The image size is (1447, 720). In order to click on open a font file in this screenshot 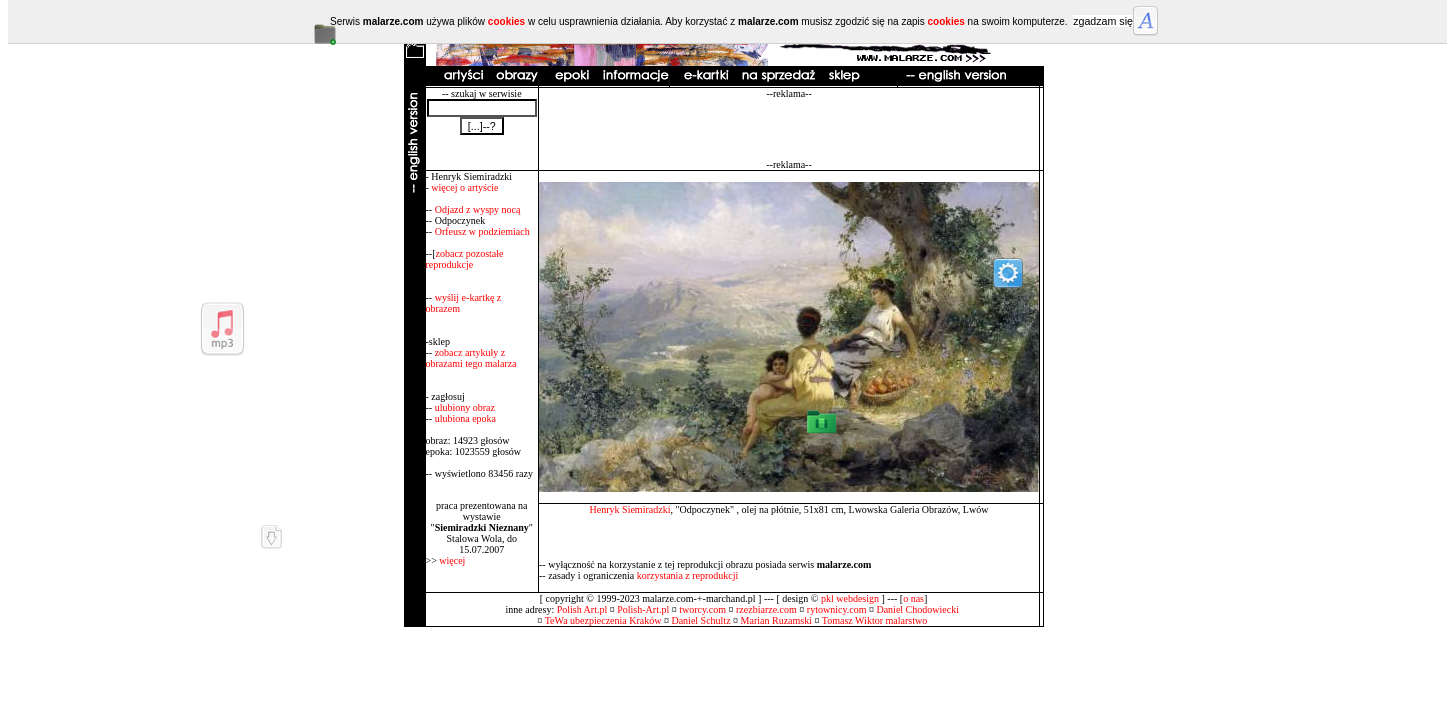, I will do `click(1145, 20)`.